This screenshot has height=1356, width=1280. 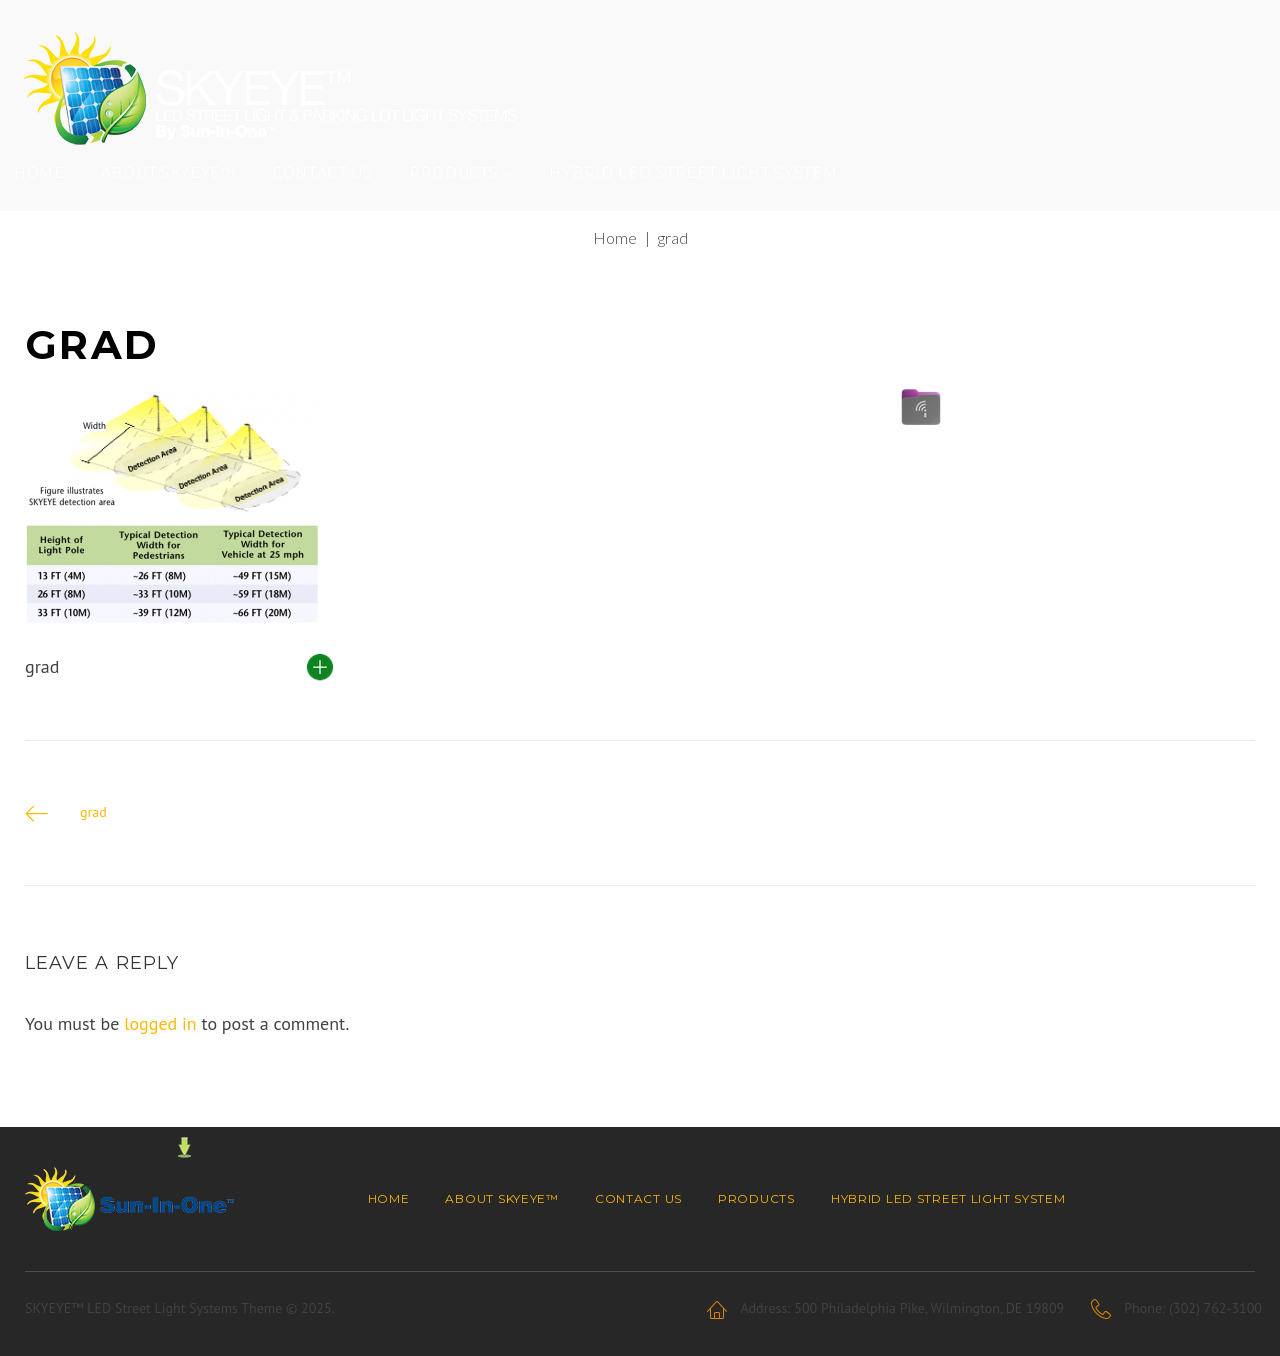 What do you see at coordinates (184, 1147) in the screenshot?
I see `save the current document` at bounding box center [184, 1147].